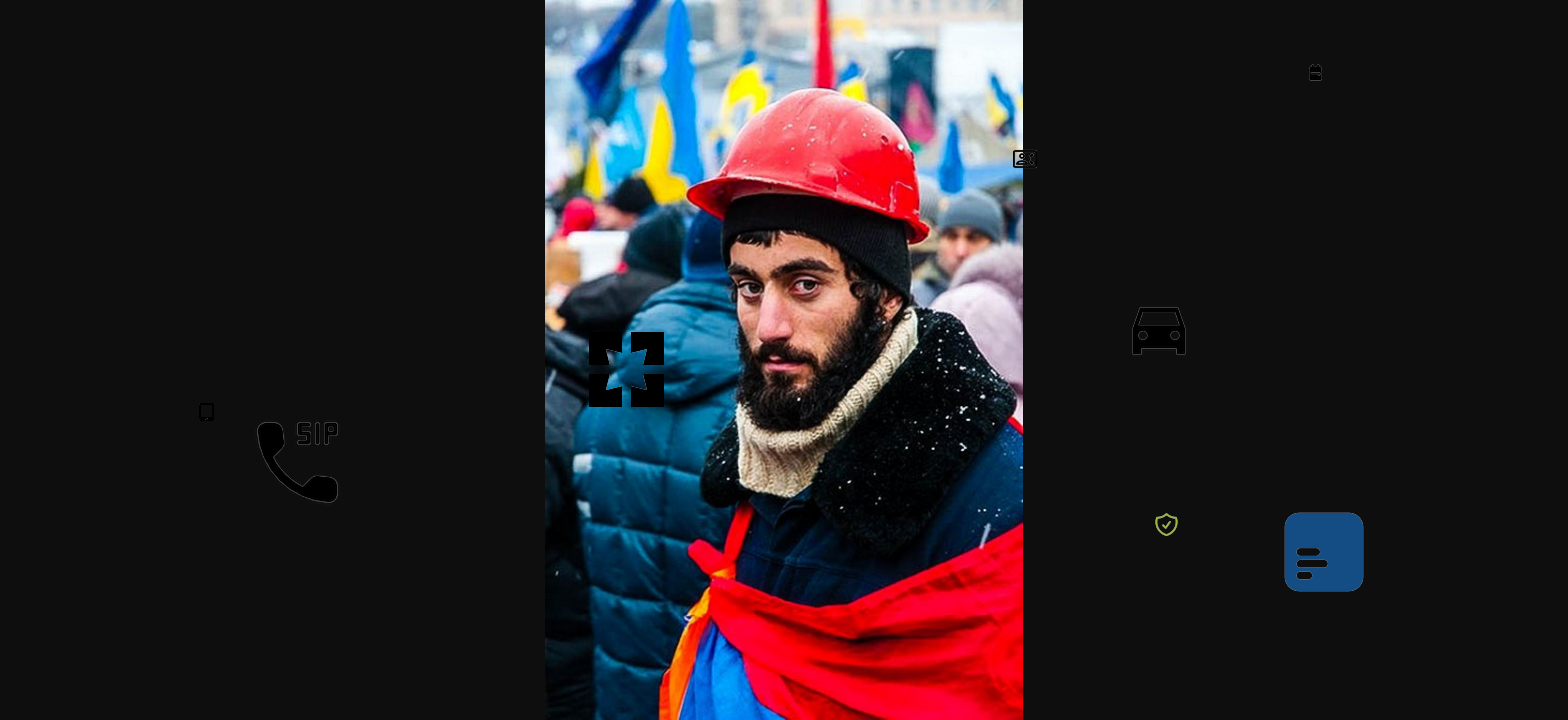 This screenshot has width=1568, height=720. What do you see at coordinates (1166, 524) in the screenshot?
I see `indicates verified security or protection status` at bounding box center [1166, 524].